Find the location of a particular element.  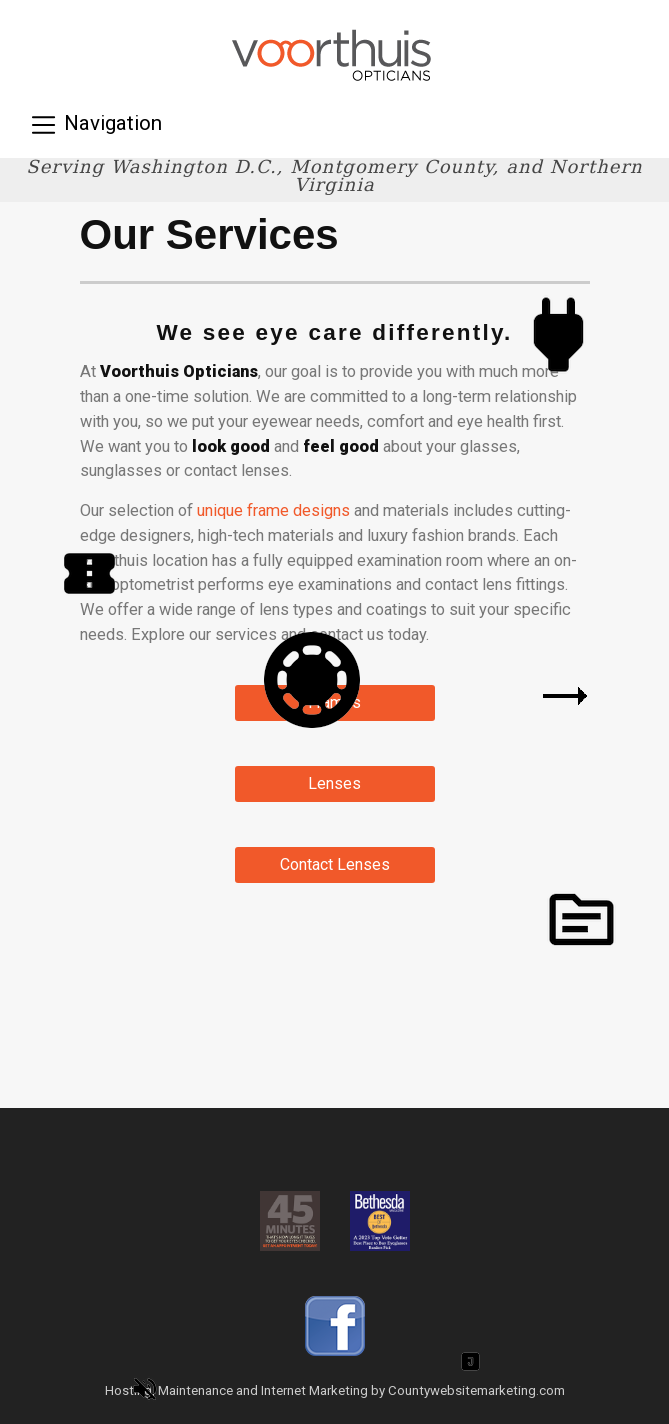

mute audio or sound is located at coordinates (145, 1389).